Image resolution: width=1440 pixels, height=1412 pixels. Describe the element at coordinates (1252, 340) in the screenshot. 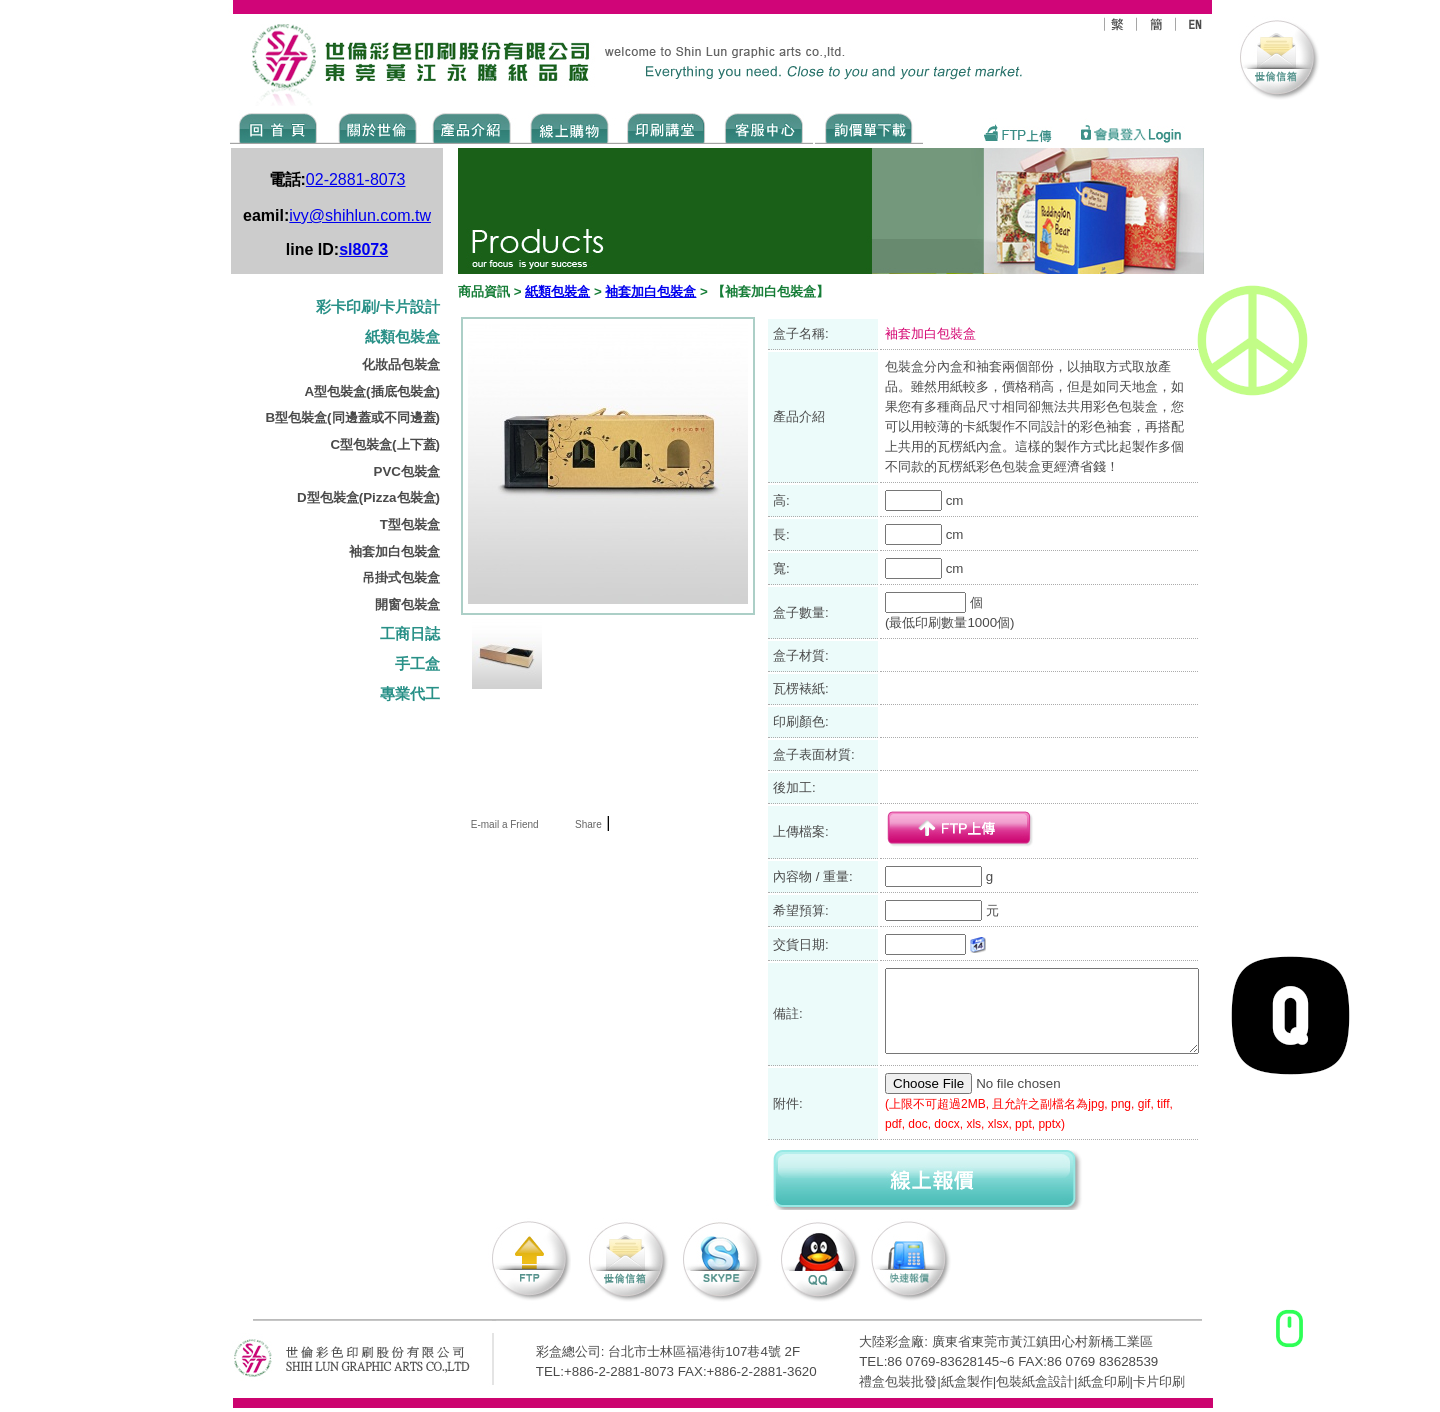

I see `indicates a peaceful or non-violent mode/setting` at that location.